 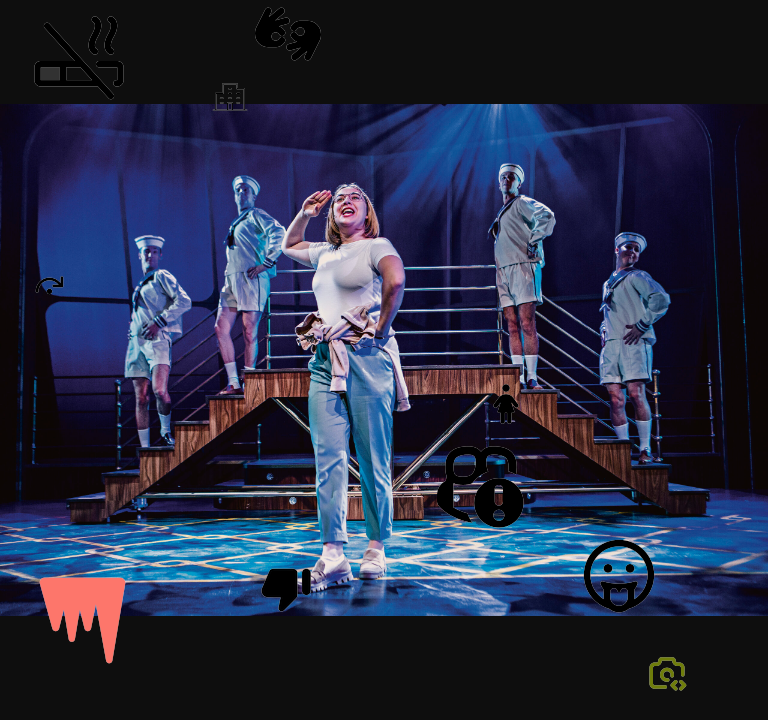 What do you see at coordinates (82, 620) in the screenshot?
I see `indicates freezing or cold weather conditions` at bounding box center [82, 620].